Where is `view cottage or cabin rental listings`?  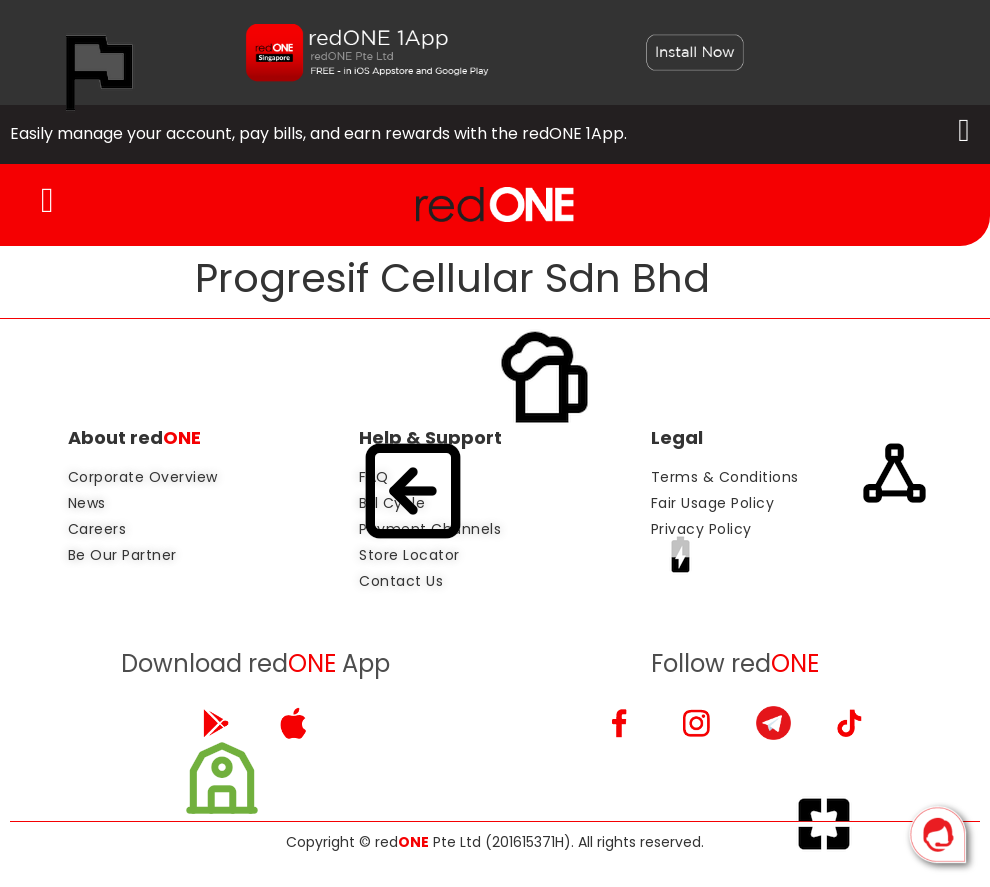 view cottage or cabin rental listings is located at coordinates (222, 778).